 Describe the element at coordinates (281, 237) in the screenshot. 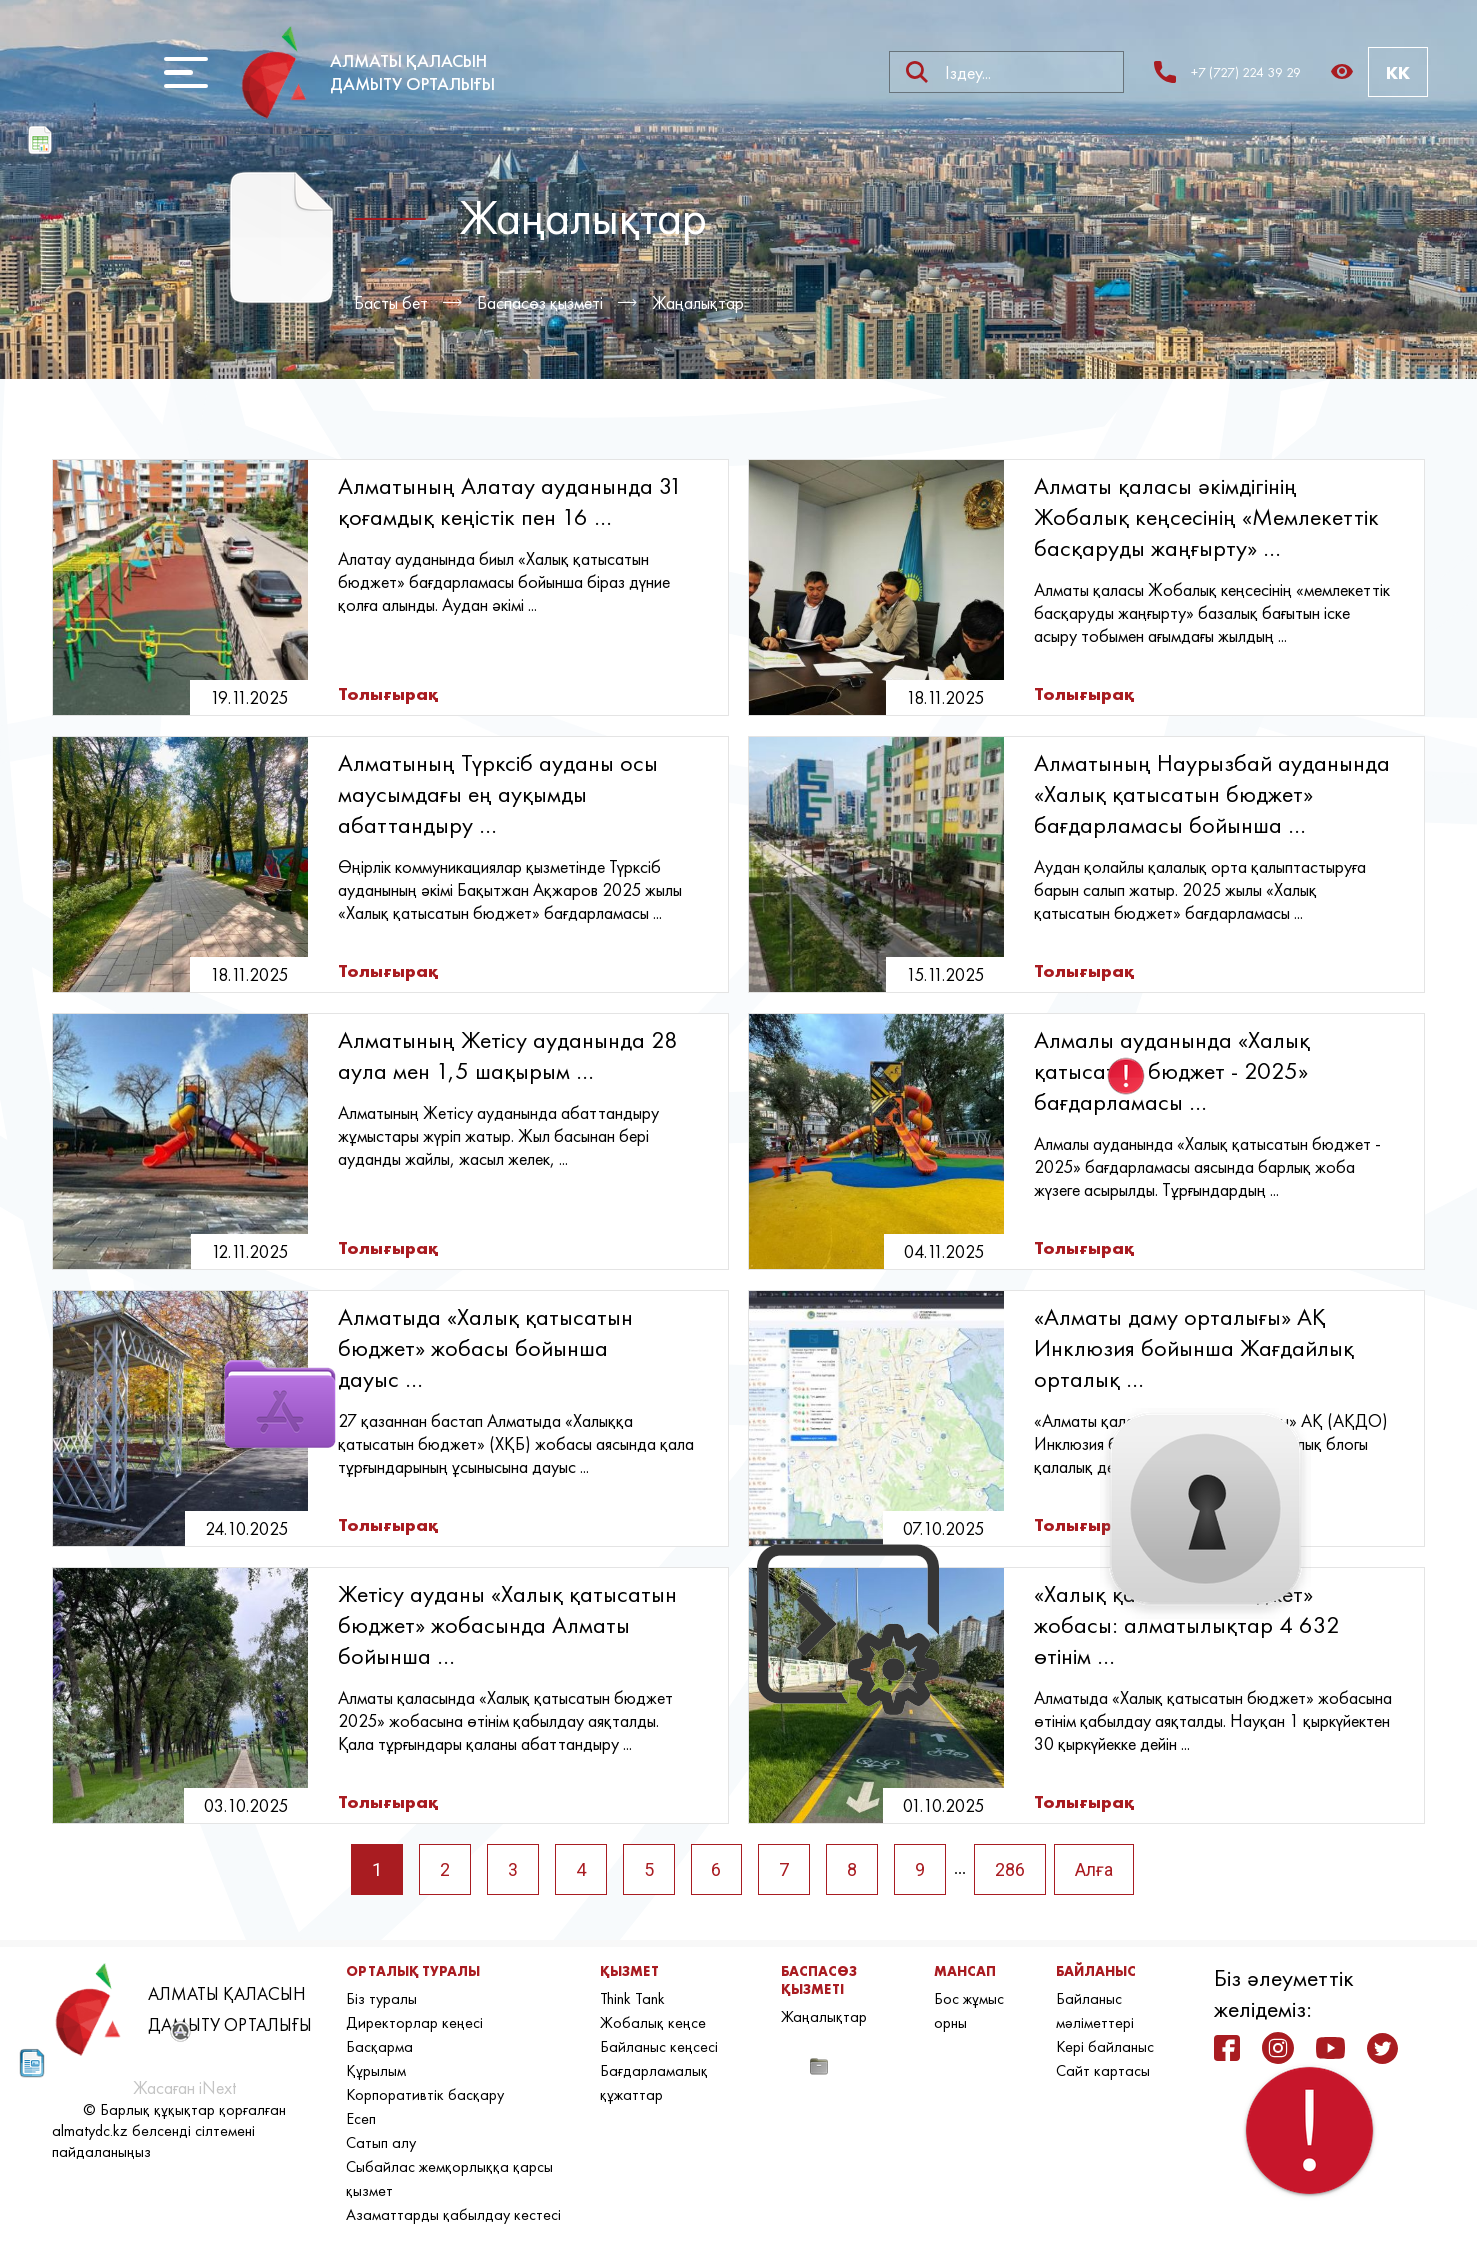

I see `preview a text file before opening` at that location.